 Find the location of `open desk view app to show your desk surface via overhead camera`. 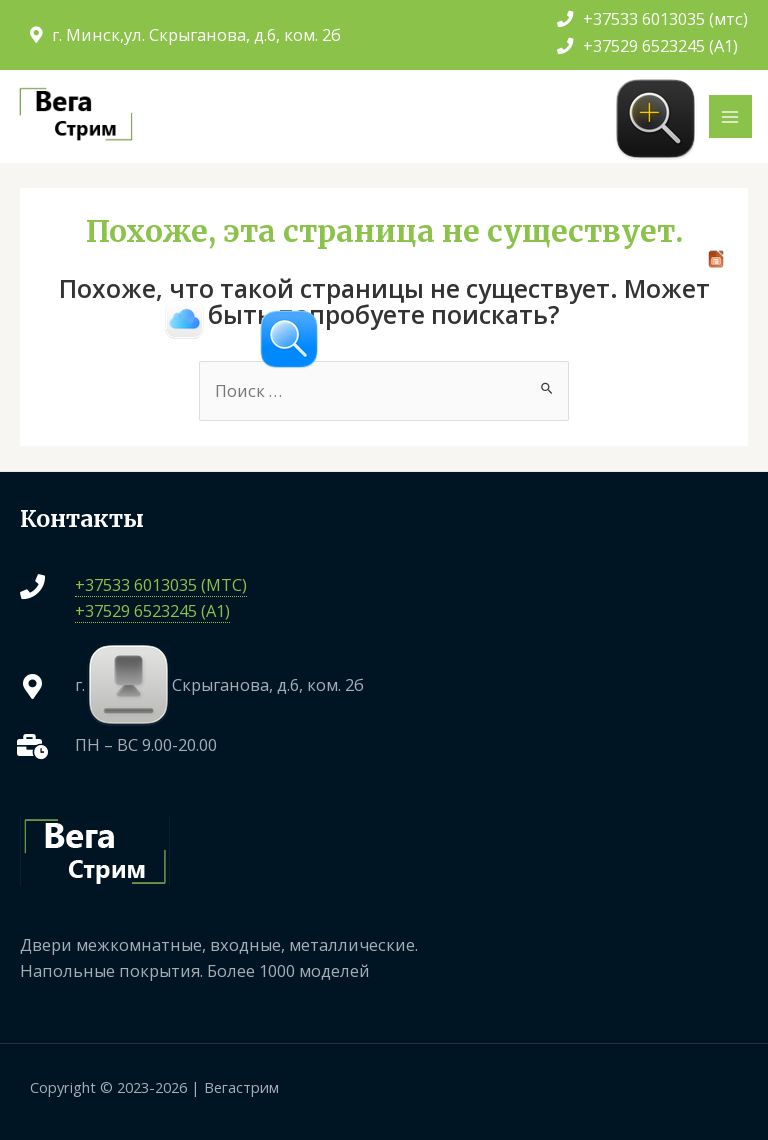

open desk view app to show your desk surface via overhead camera is located at coordinates (128, 684).